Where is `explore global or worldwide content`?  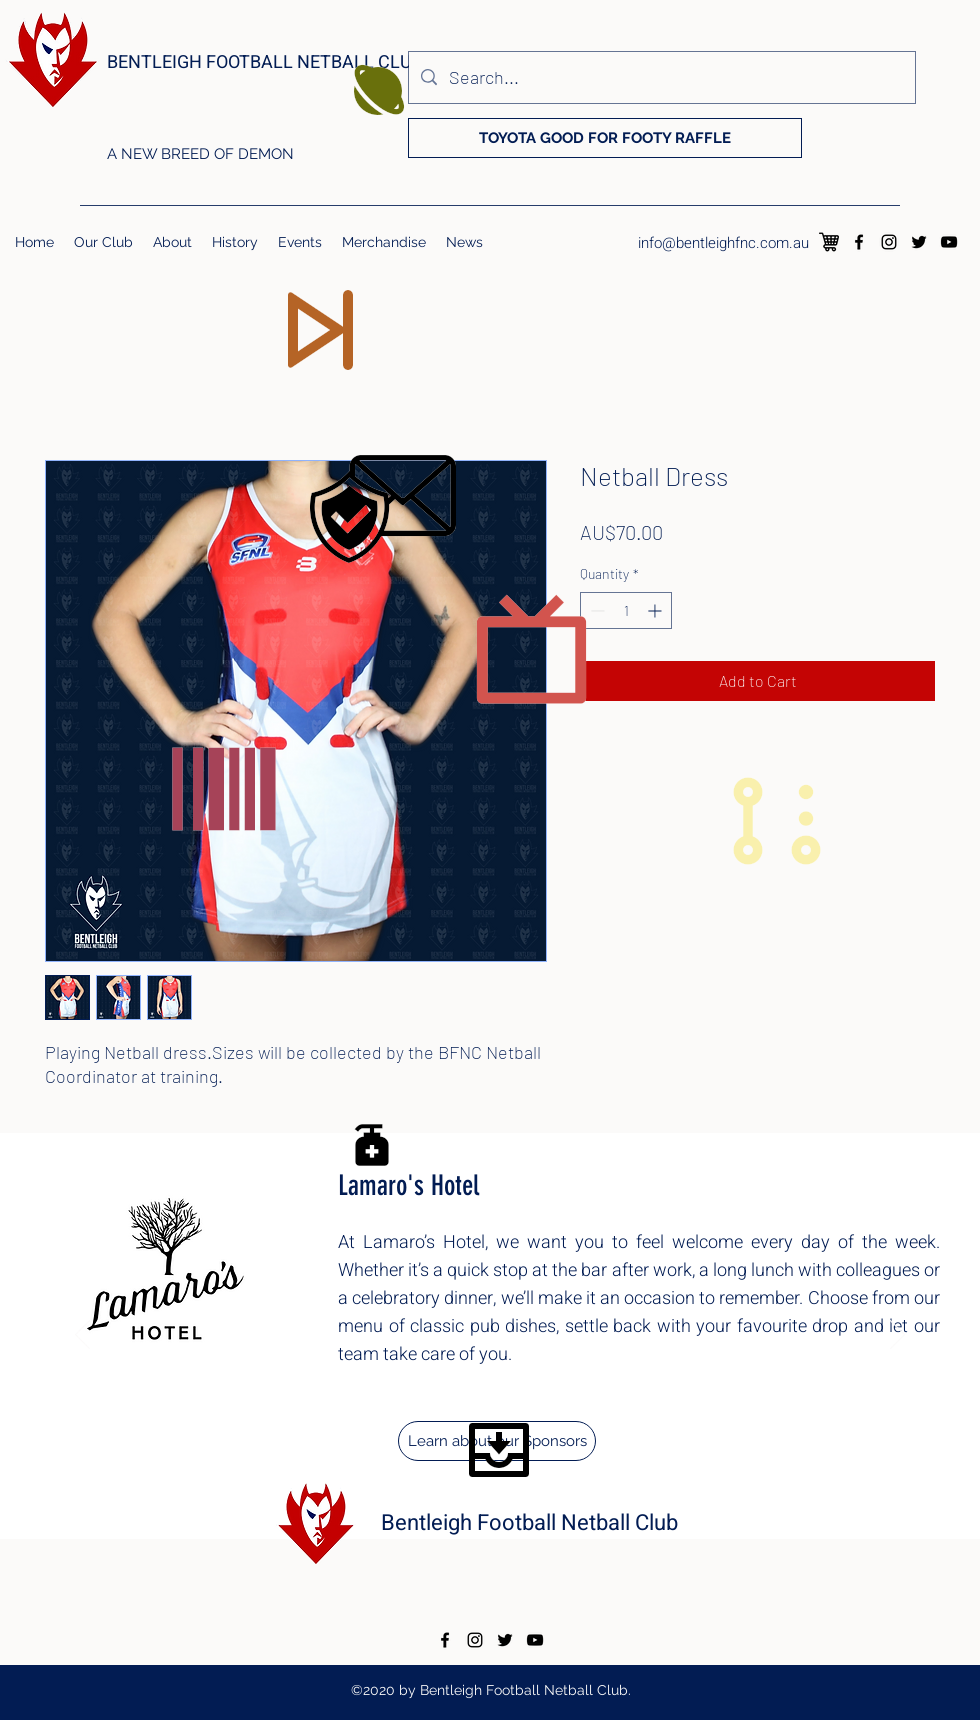
explore global or worldwide content is located at coordinates (378, 91).